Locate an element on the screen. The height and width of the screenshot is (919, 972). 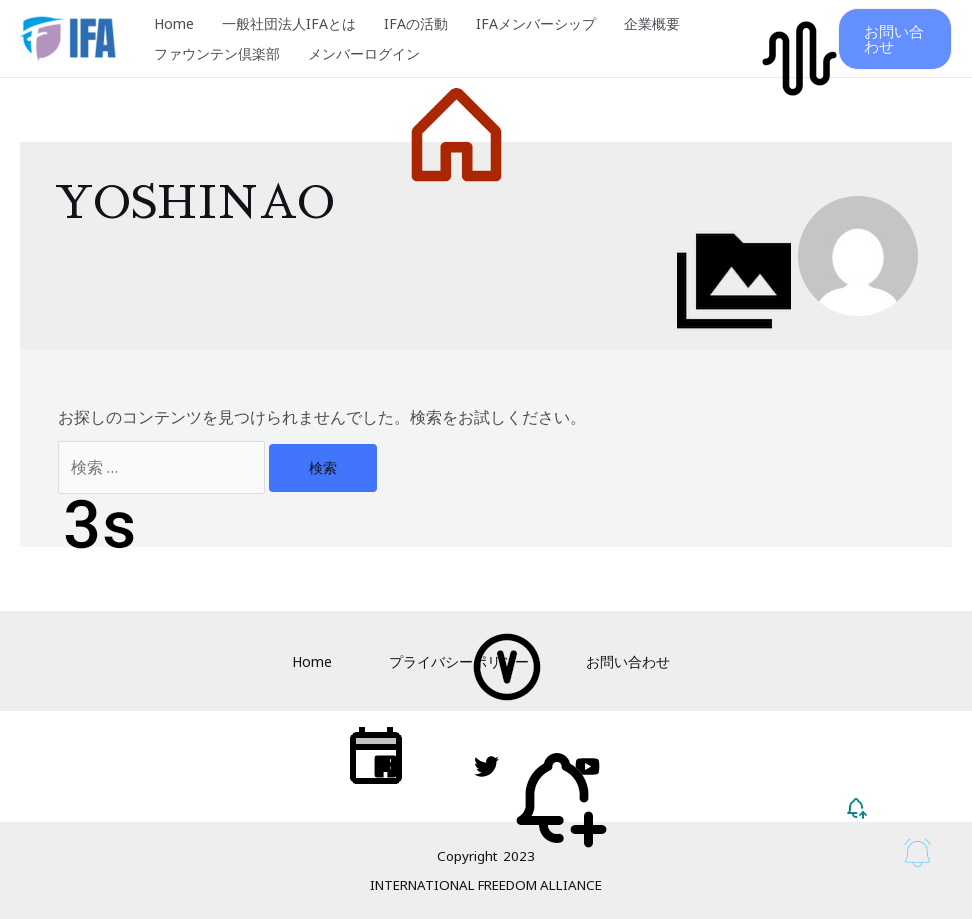
upload or export notification settings is located at coordinates (856, 808).